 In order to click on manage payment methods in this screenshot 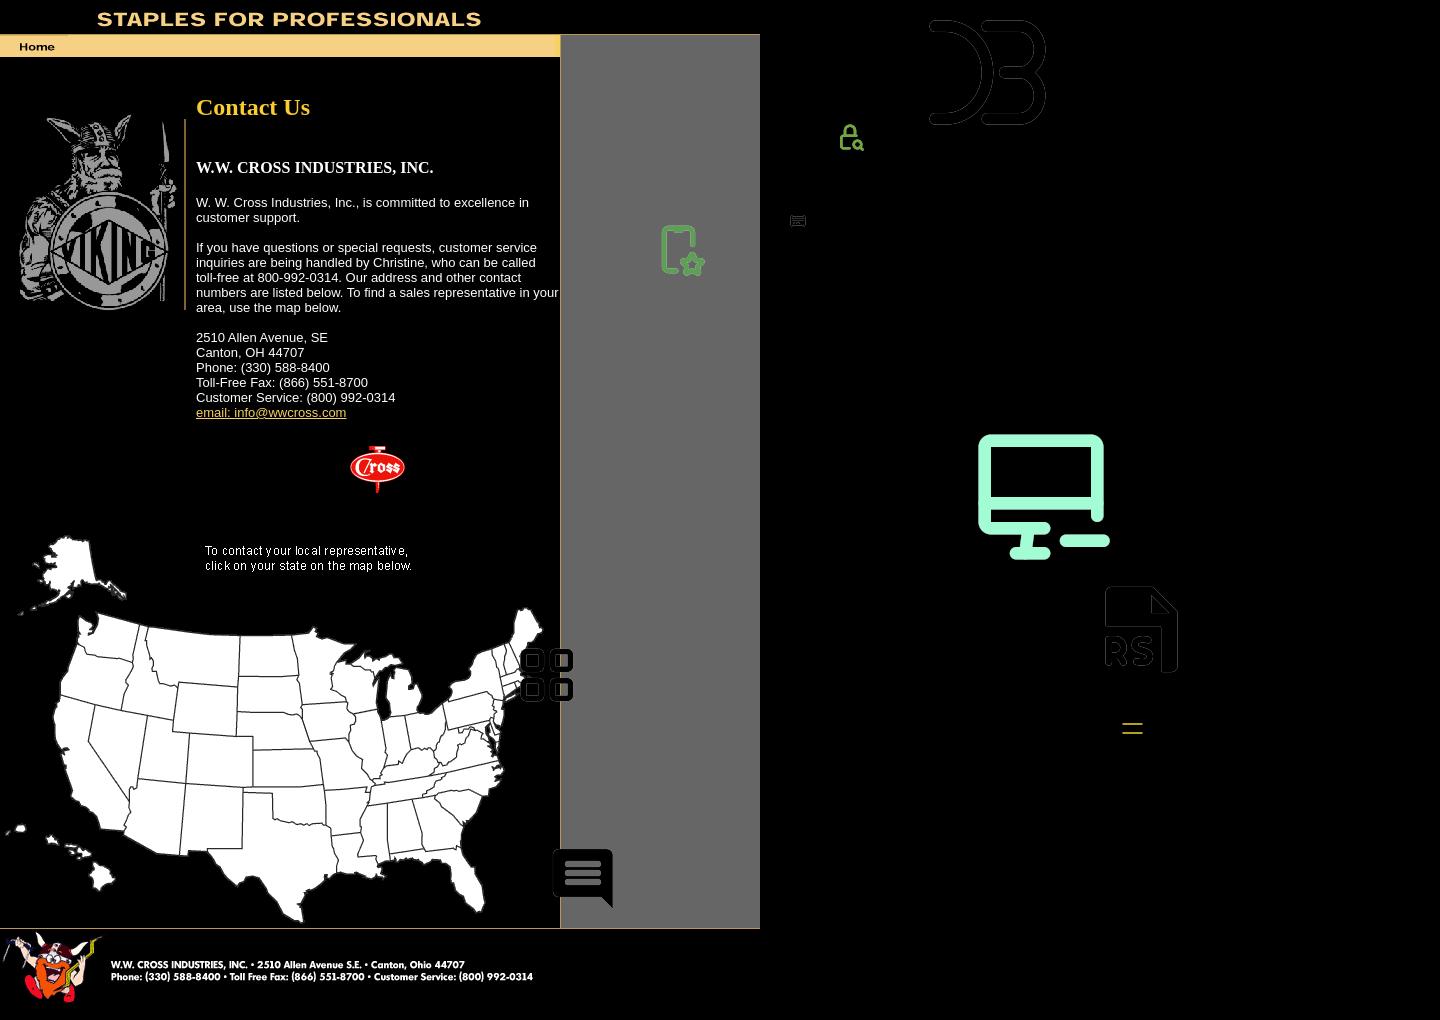, I will do `click(798, 221)`.